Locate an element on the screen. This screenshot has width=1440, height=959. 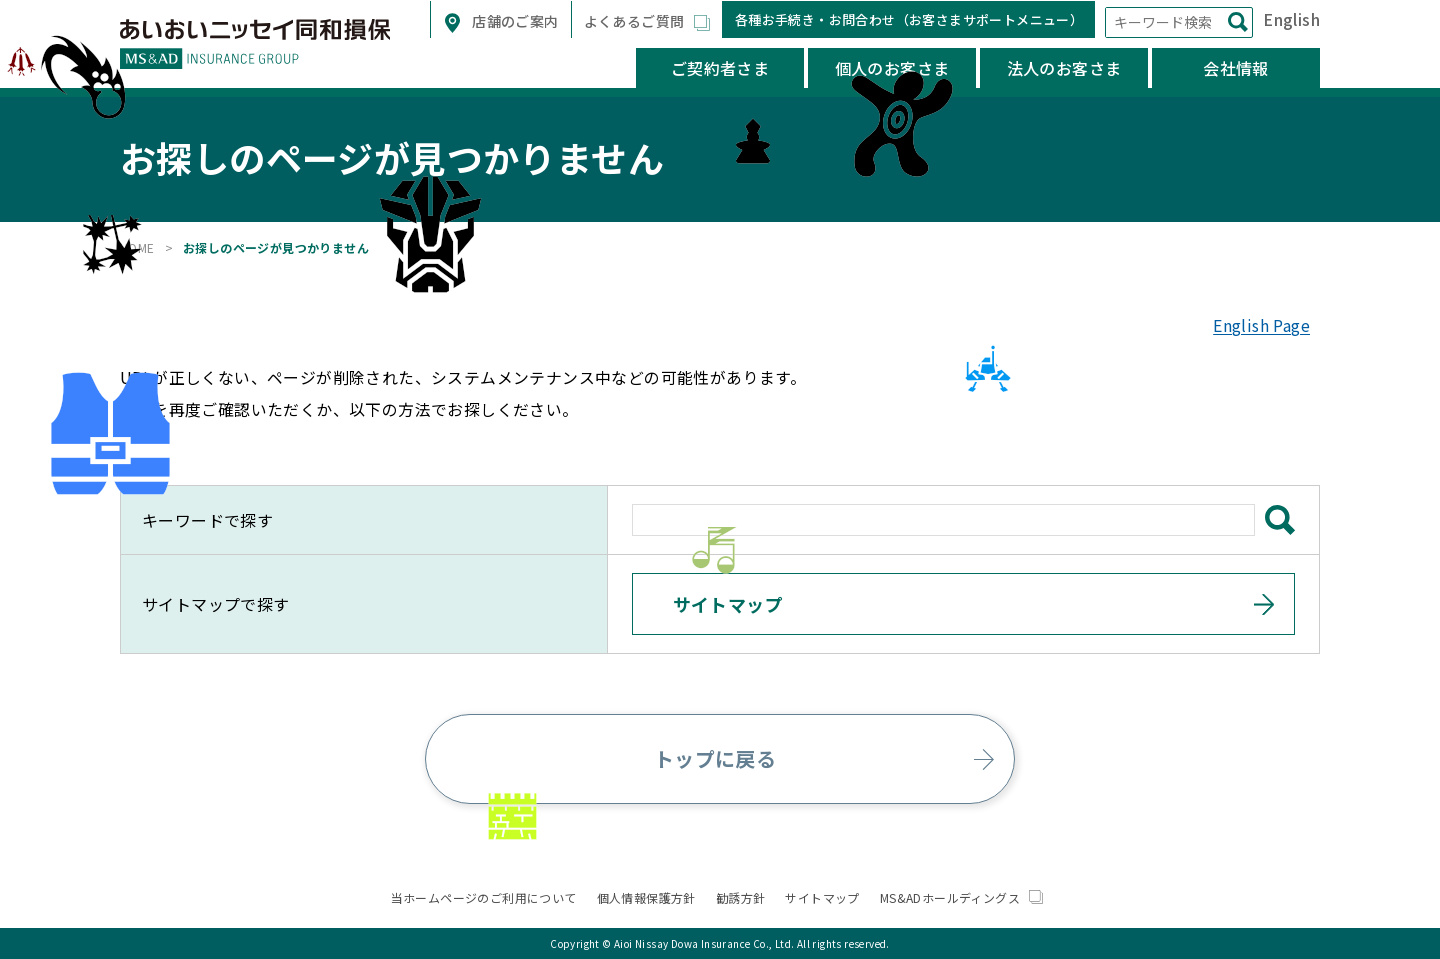
select the abbot piece in a board game is located at coordinates (753, 141).